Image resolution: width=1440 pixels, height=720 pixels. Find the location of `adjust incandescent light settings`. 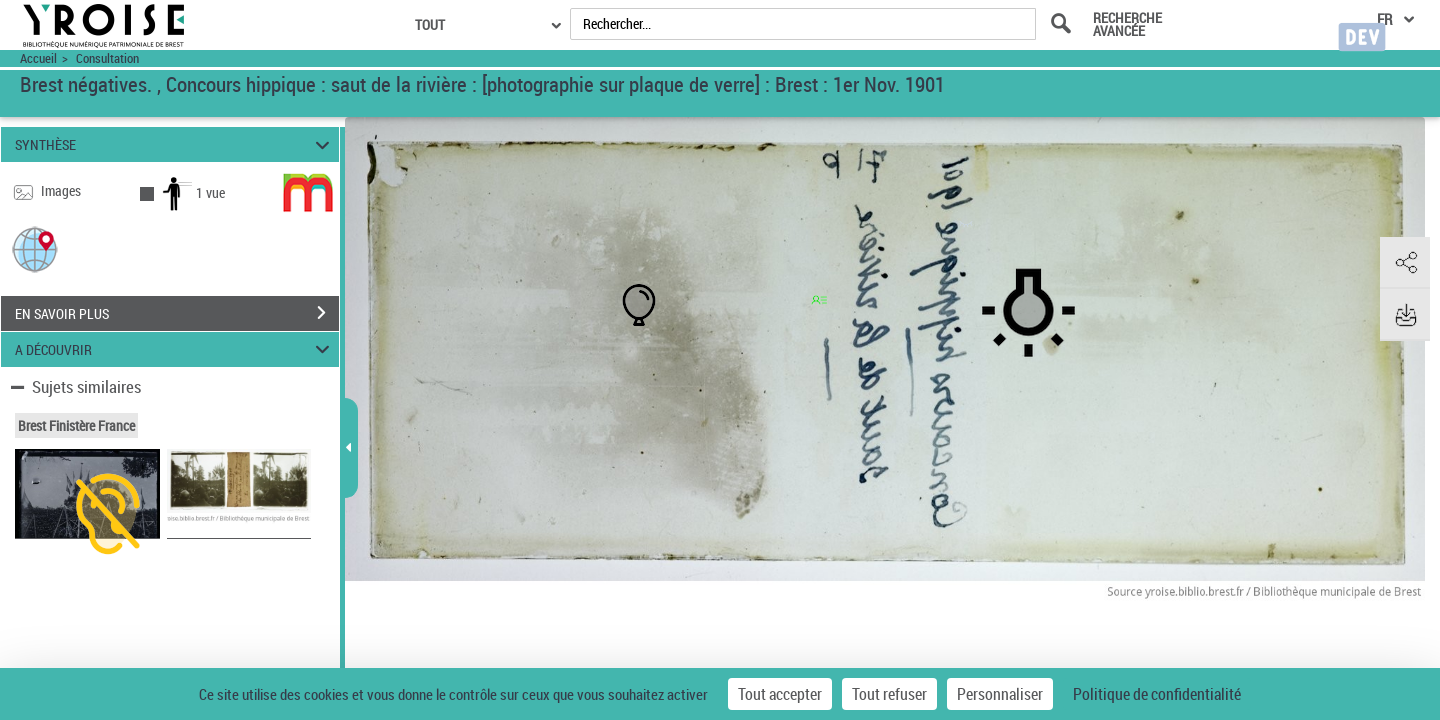

adjust incandescent light settings is located at coordinates (1028, 310).